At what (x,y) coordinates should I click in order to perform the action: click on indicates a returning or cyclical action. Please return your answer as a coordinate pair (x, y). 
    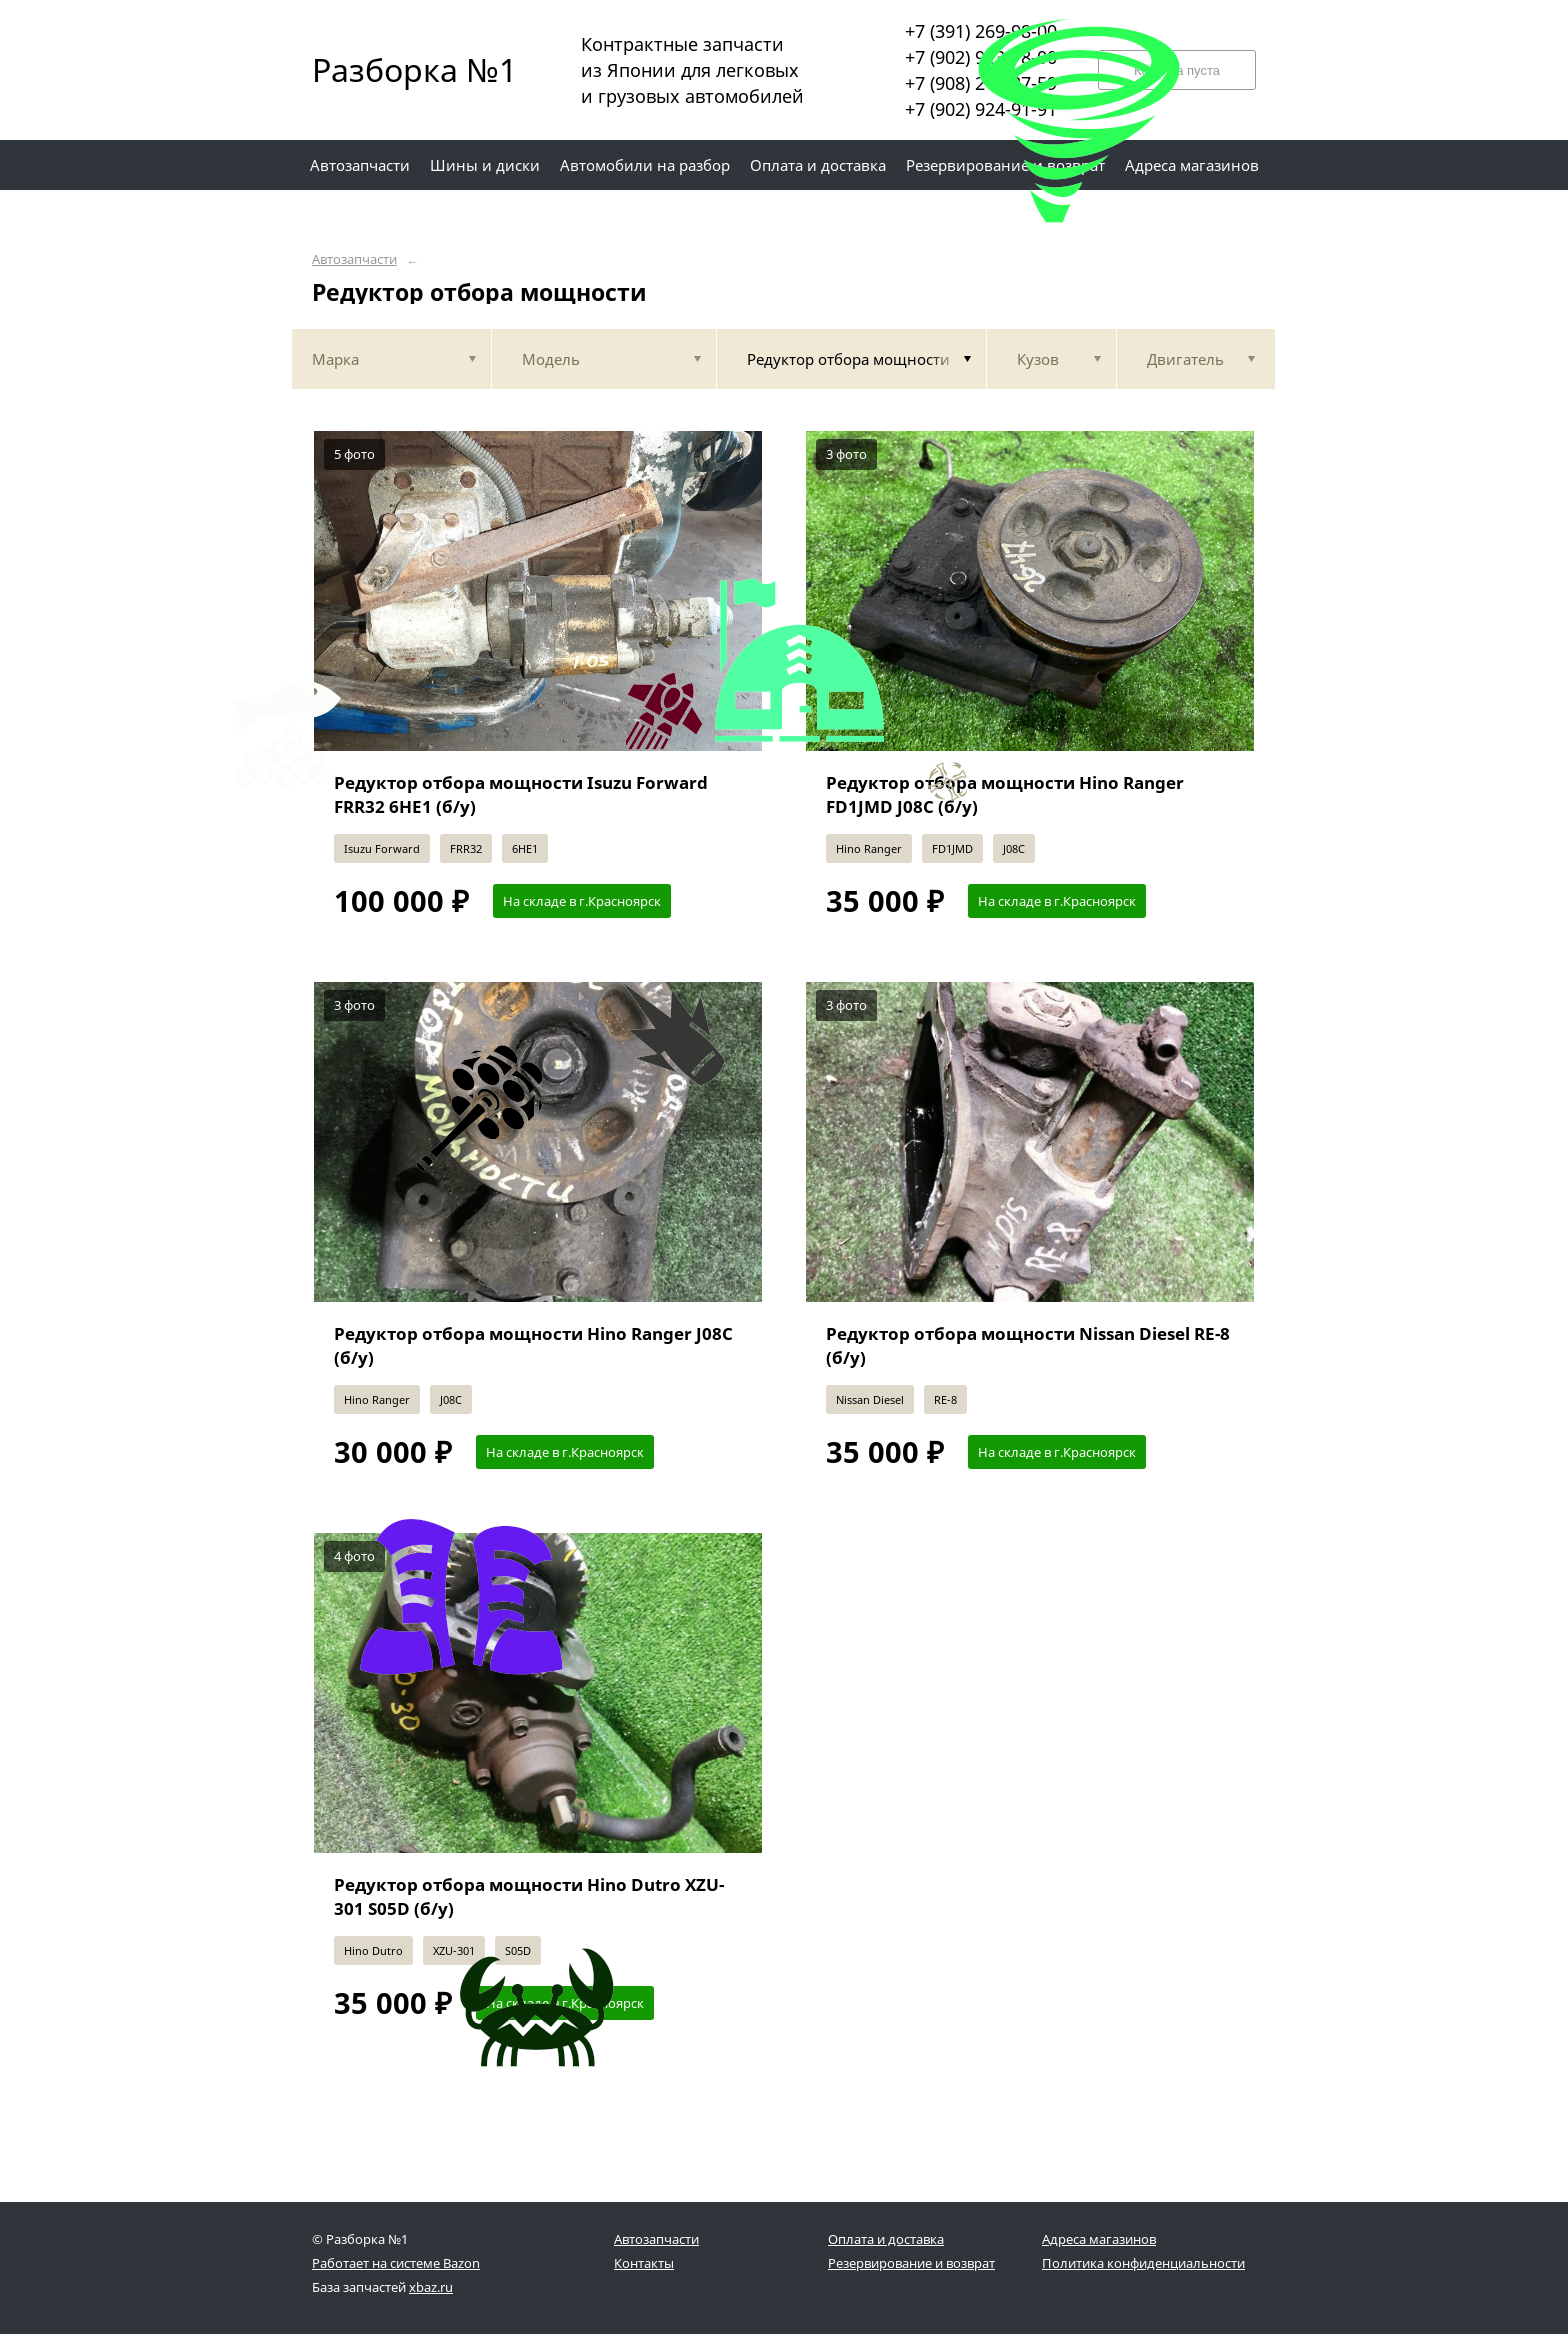
    Looking at the image, I should click on (947, 781).